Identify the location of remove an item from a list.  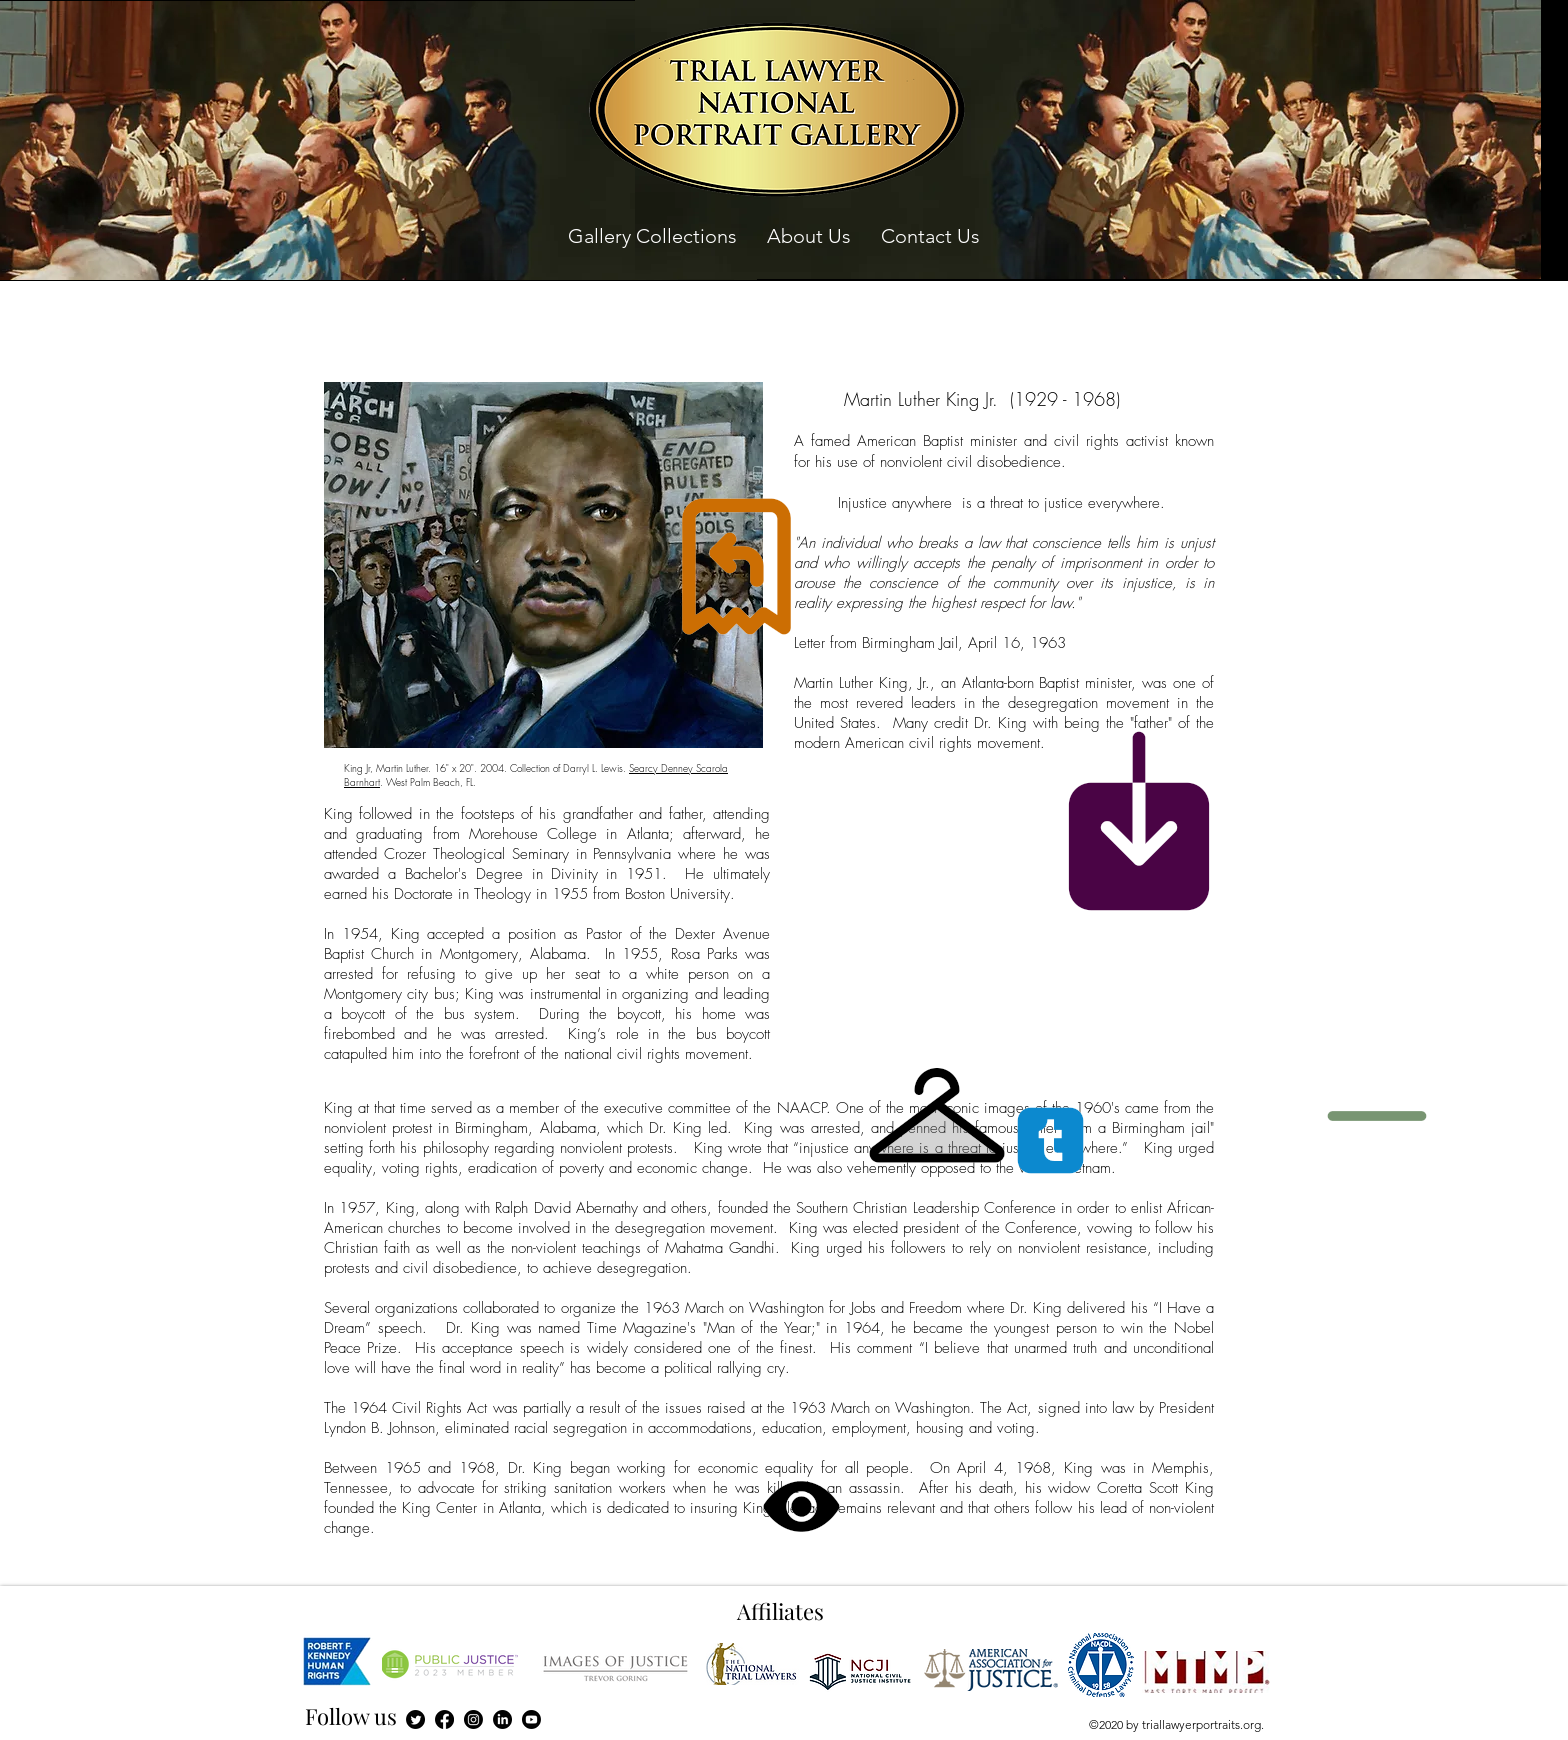
(1377, 1116).